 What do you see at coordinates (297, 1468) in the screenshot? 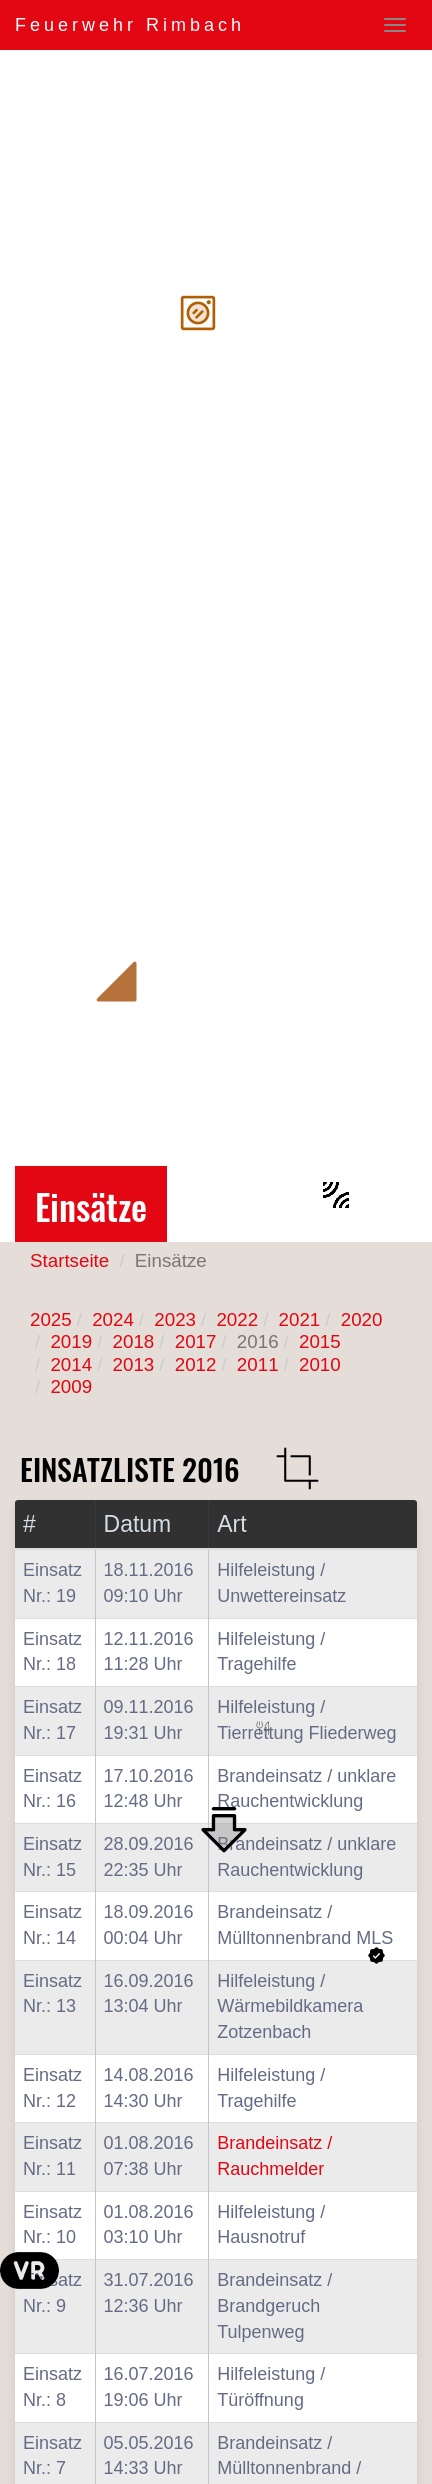
I see `crop an image or photo` at bounding box center [297, 1468].